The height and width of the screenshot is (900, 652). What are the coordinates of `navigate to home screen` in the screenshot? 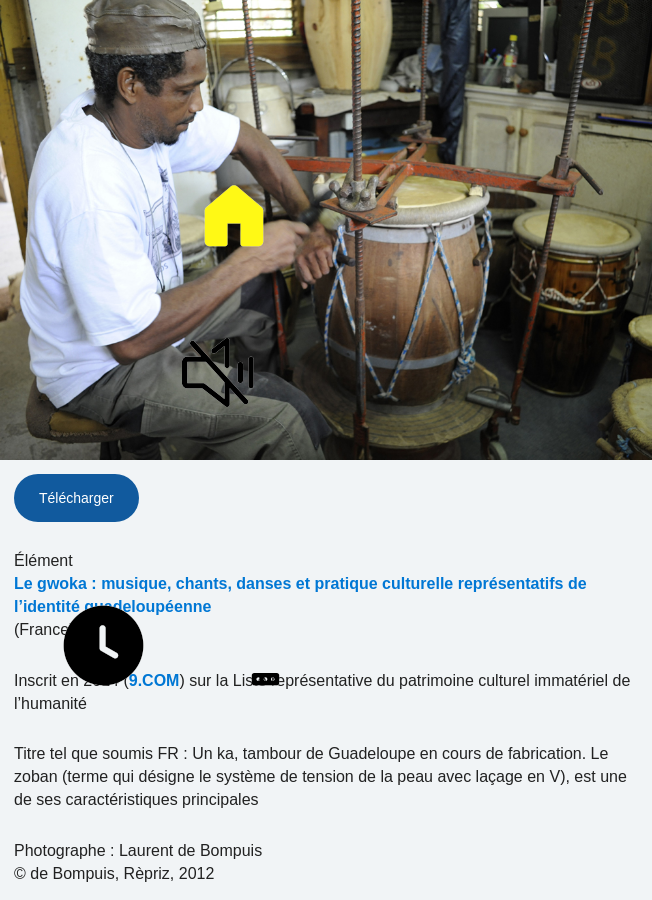 It's located at (234, 217).